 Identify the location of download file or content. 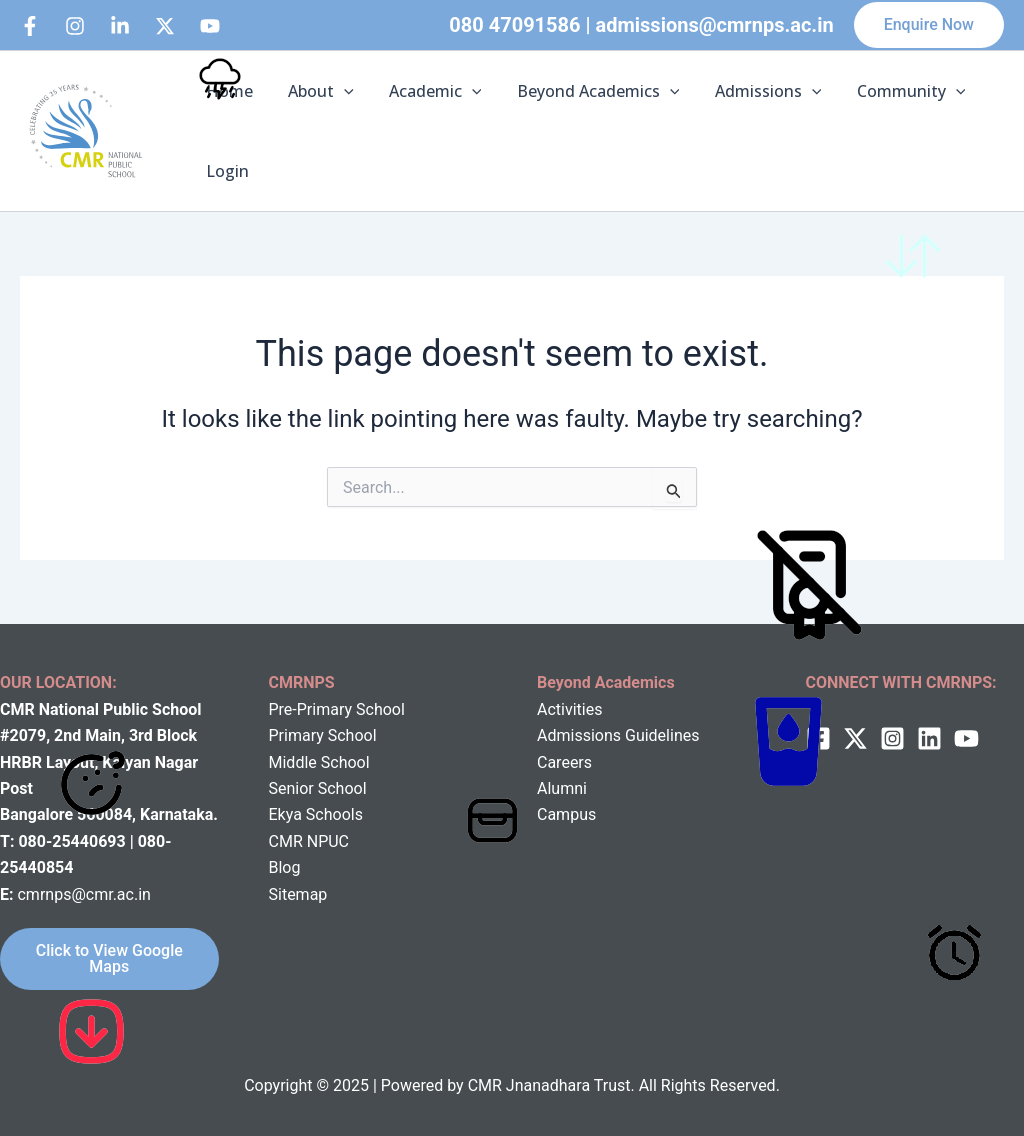
(91, 1031).